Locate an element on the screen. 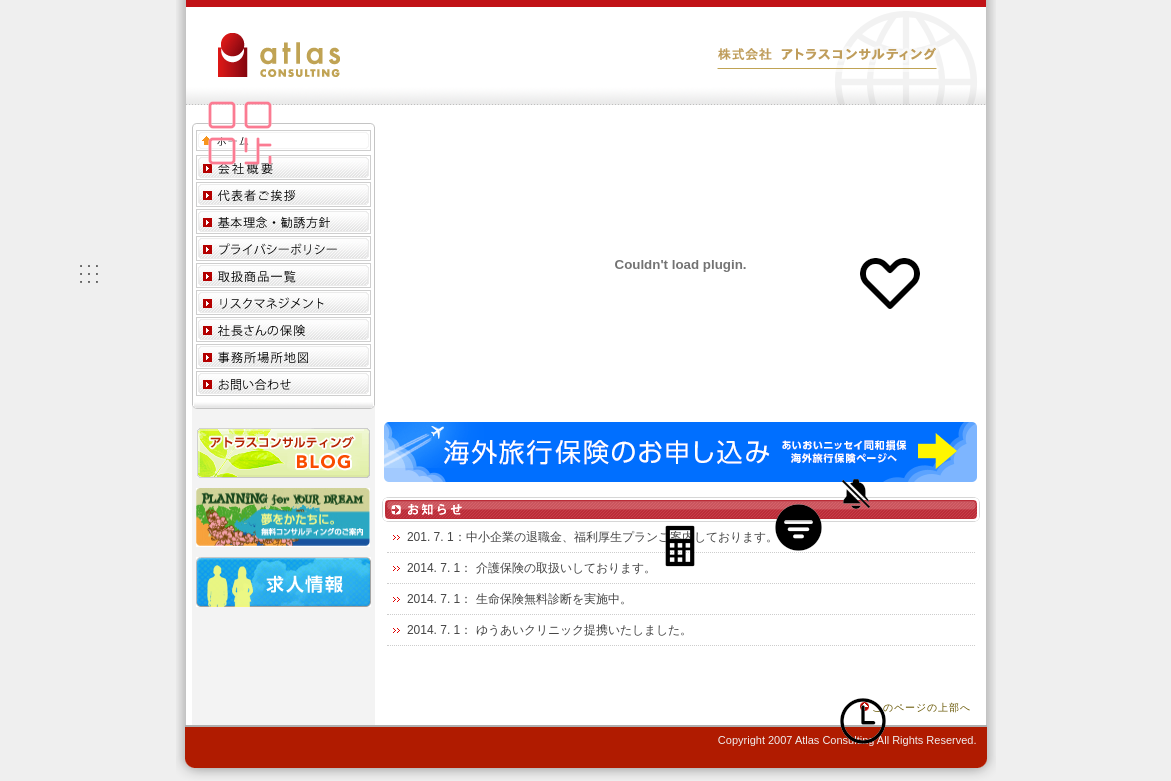 The image size is (1171, 781). mute notifications is located at coordinates (856, 494).